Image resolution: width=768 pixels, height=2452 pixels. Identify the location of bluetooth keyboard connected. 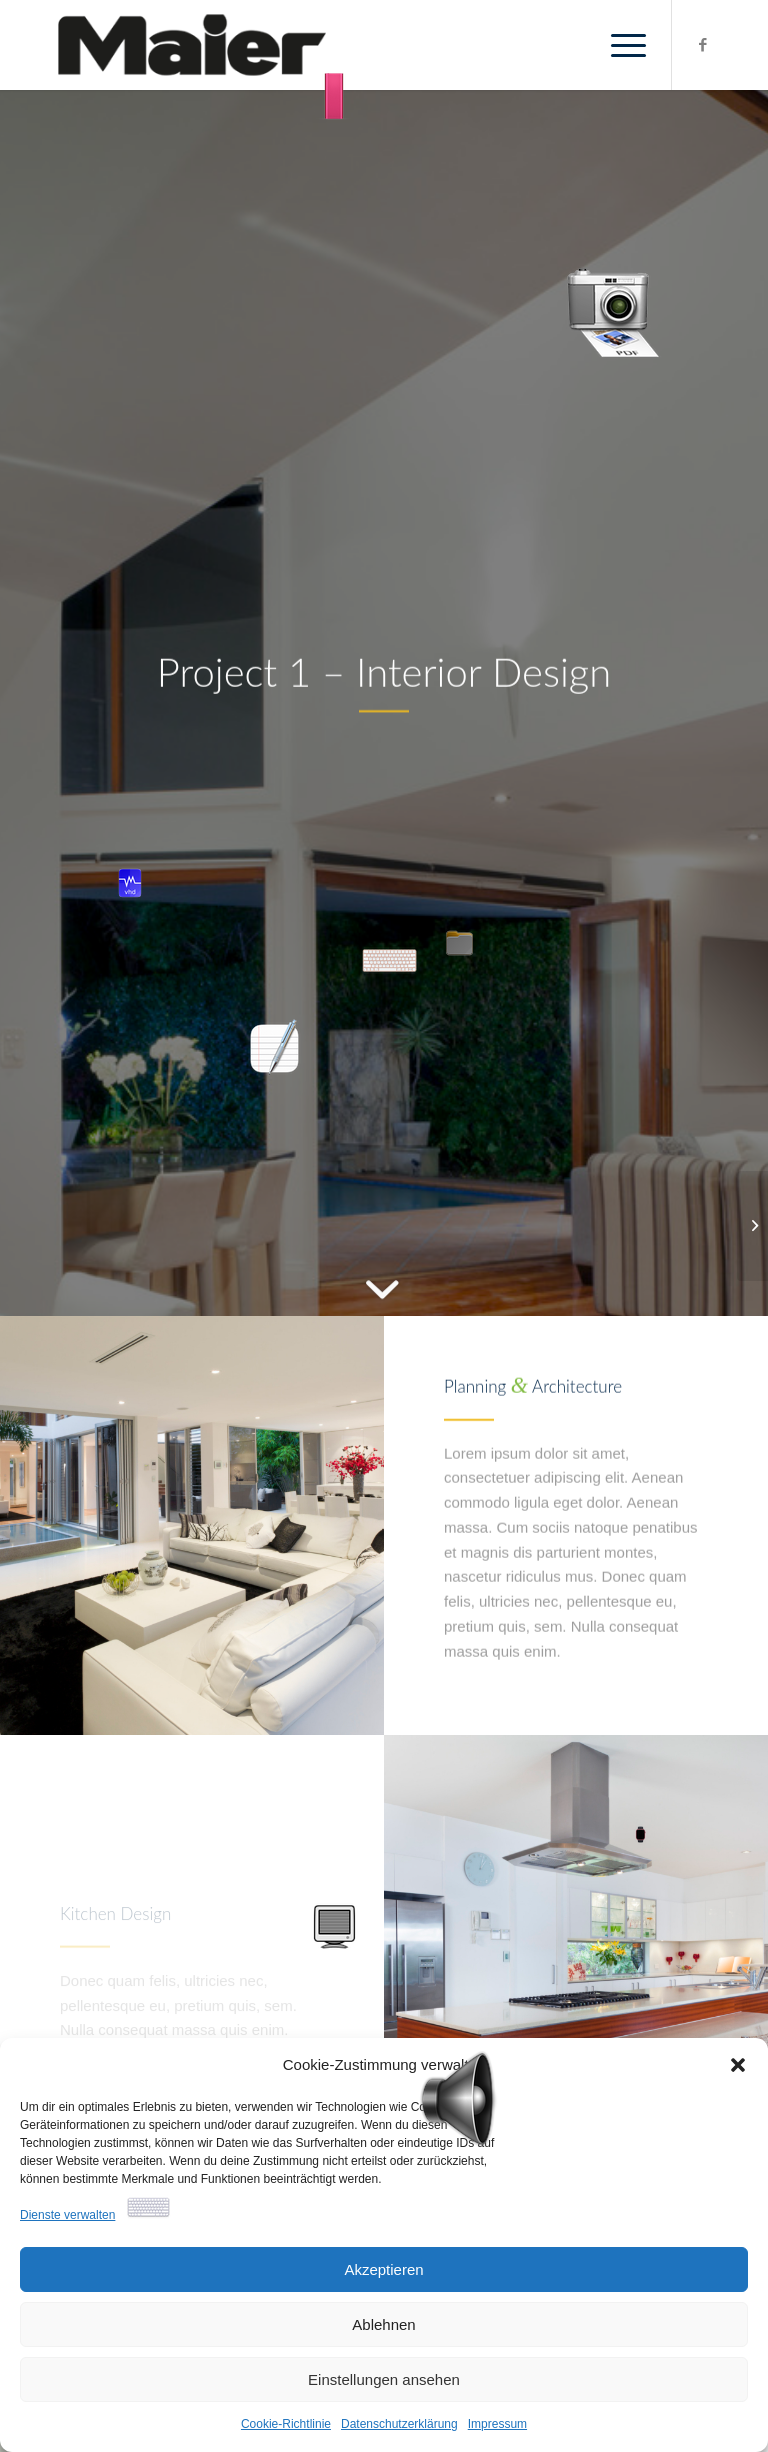
(148, 2207).